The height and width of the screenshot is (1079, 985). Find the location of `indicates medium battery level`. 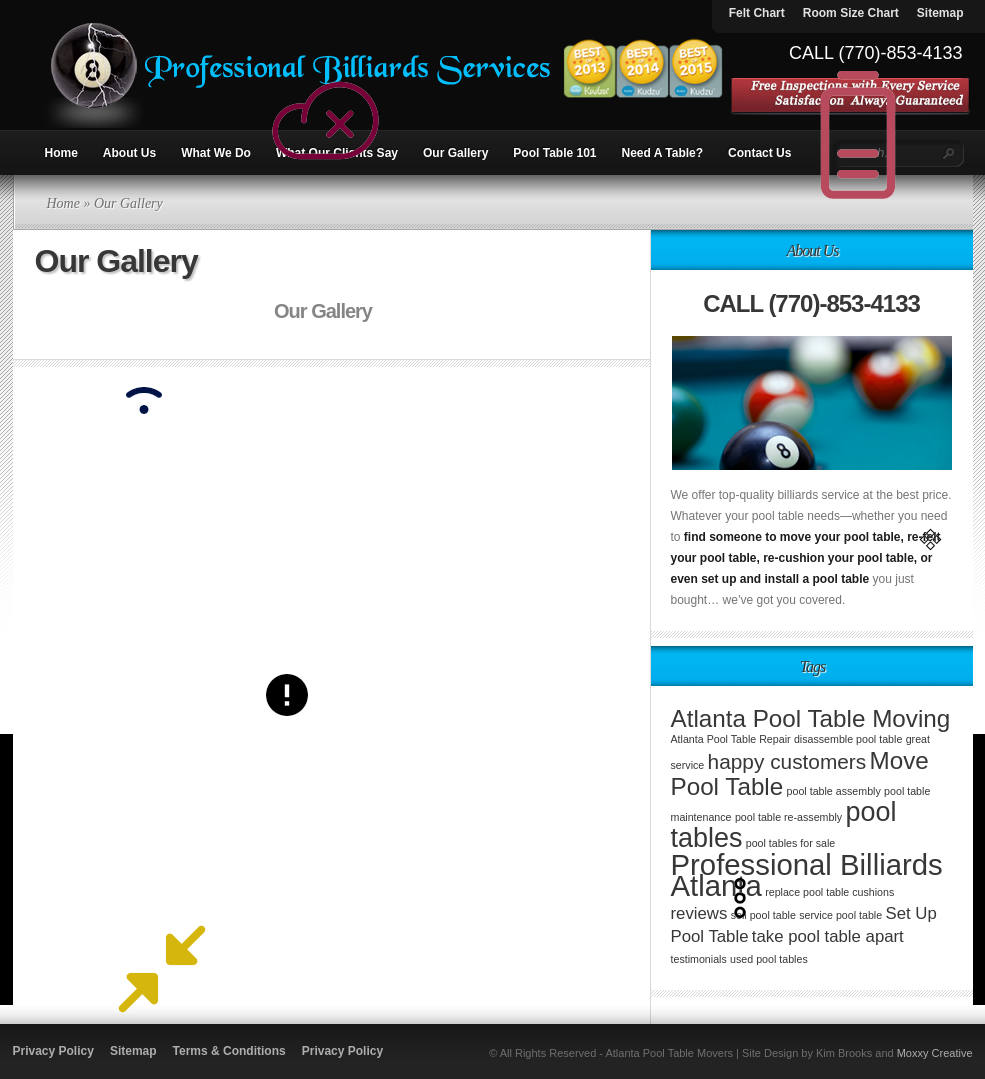

indicates medium battery level is located at coordinates (858, 137).